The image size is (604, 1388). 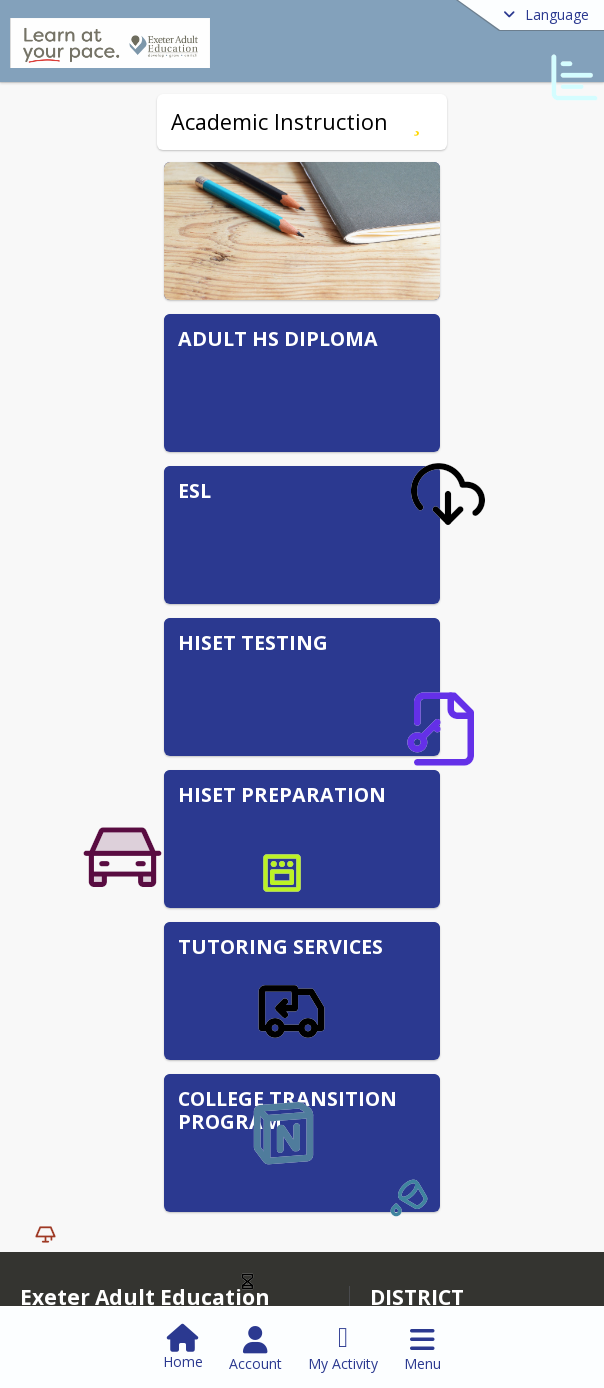 What do you see at coordinates (291, 1011) in the screenshot?
I see `initiate a product return` at bounding box center [291, 1011].